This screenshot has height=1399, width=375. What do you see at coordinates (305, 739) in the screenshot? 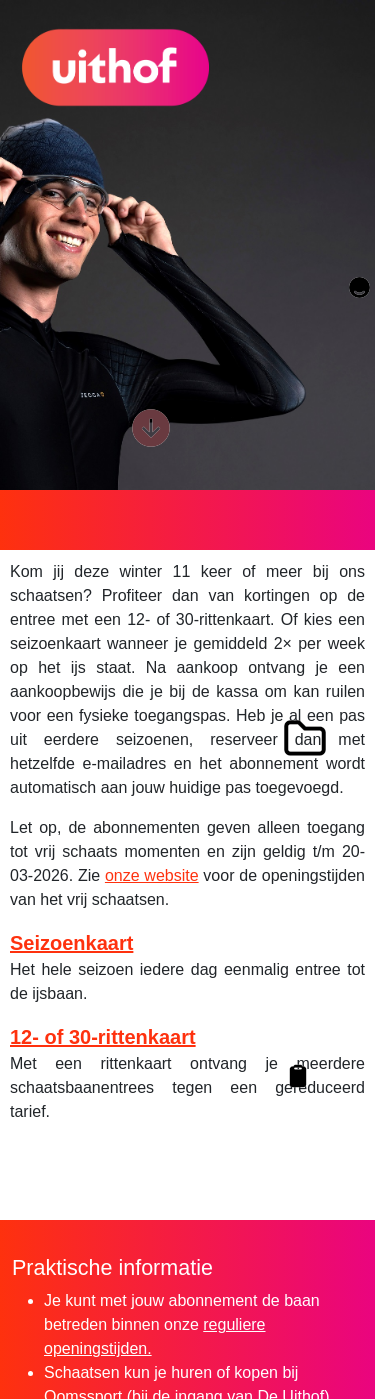
I see `open folder to view files` at bounding box center [305, 739].